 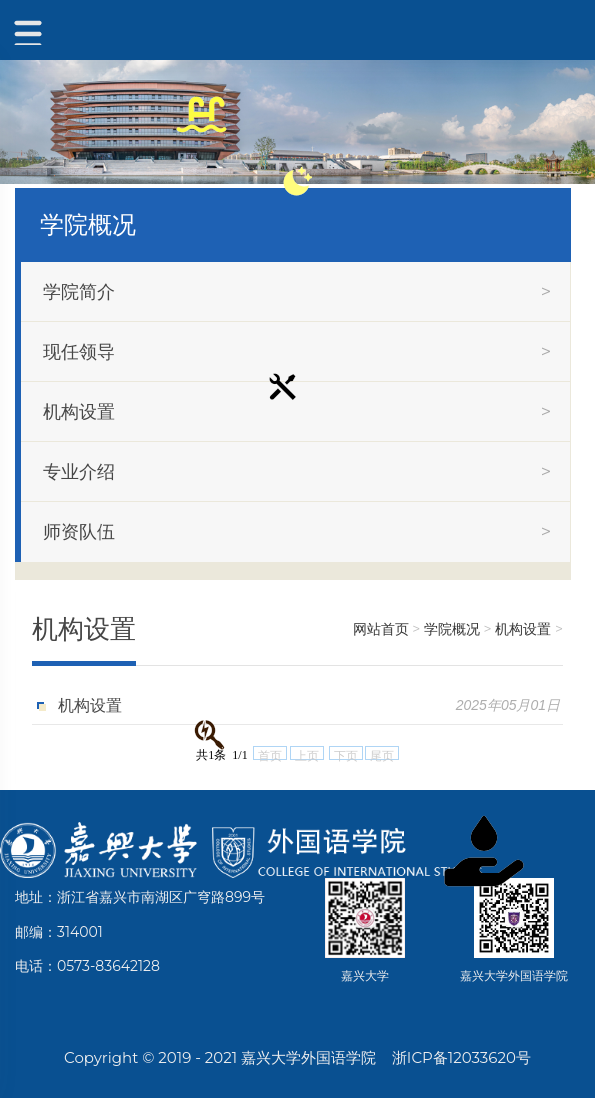 I want to click on access swimming pool facilities, so click(x=201, y=114).